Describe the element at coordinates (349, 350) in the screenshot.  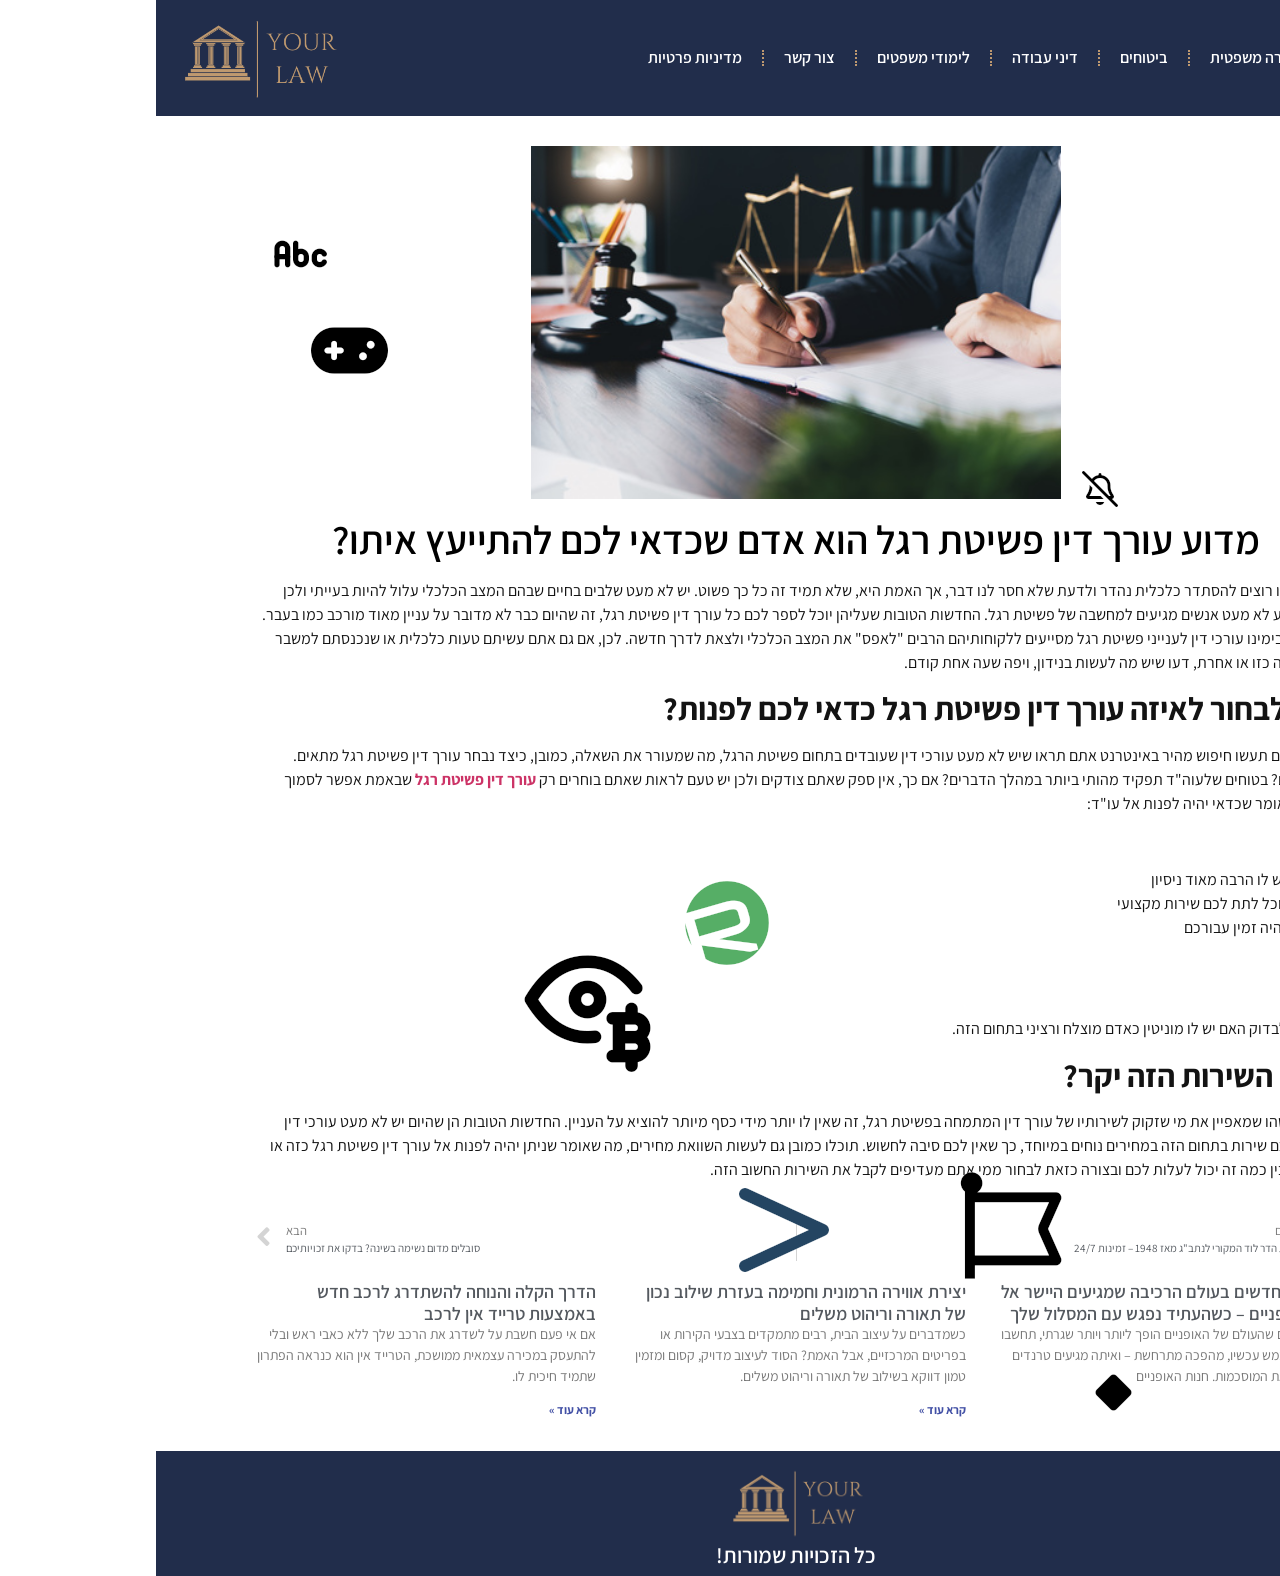
I see `access games or gaming features` at that location.